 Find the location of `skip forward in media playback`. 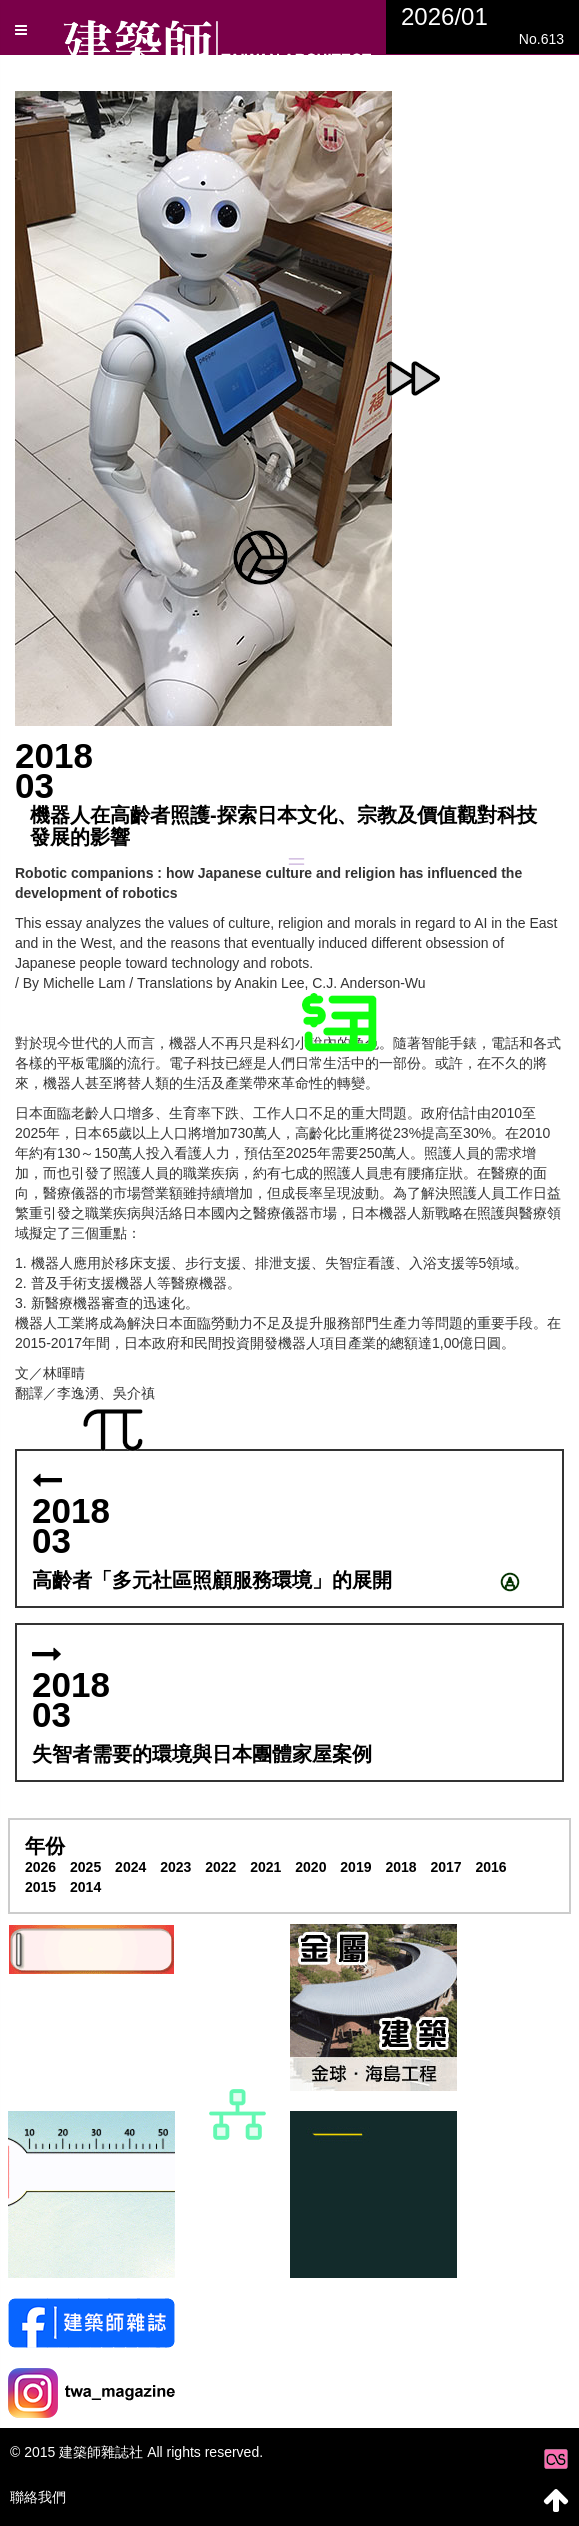

skip forward in media playback is located at coordinates (409, 378).